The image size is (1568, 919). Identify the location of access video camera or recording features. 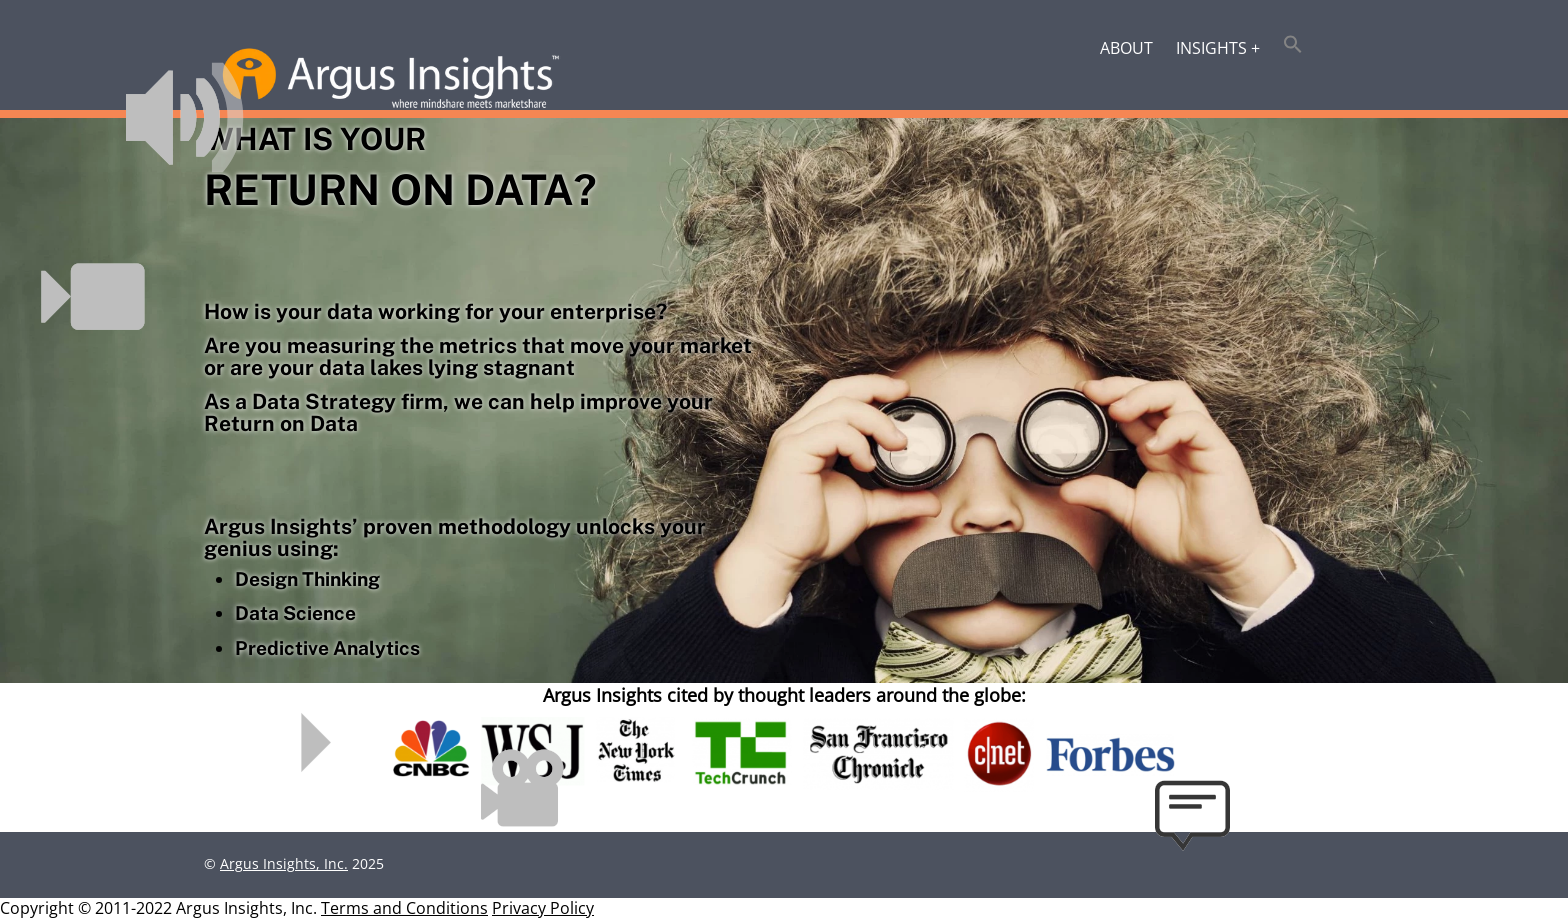
(525, 788).